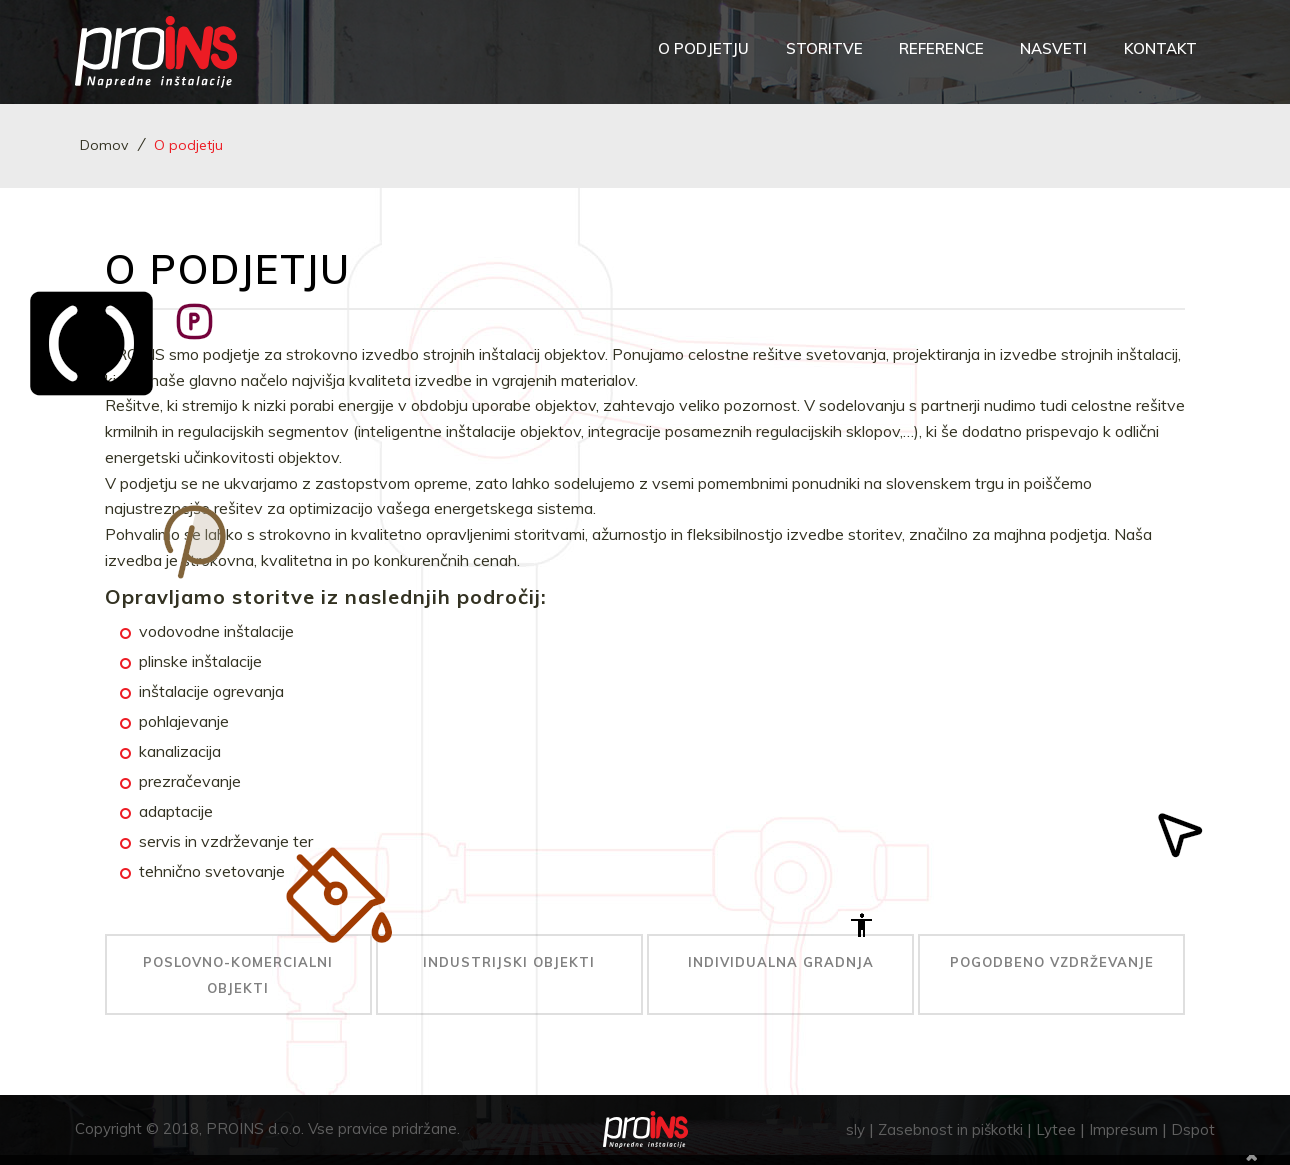 The height and width of the screenshot is (1165, 1290). I want to click on insert parentheses or brackets in text, so click(91, 343).